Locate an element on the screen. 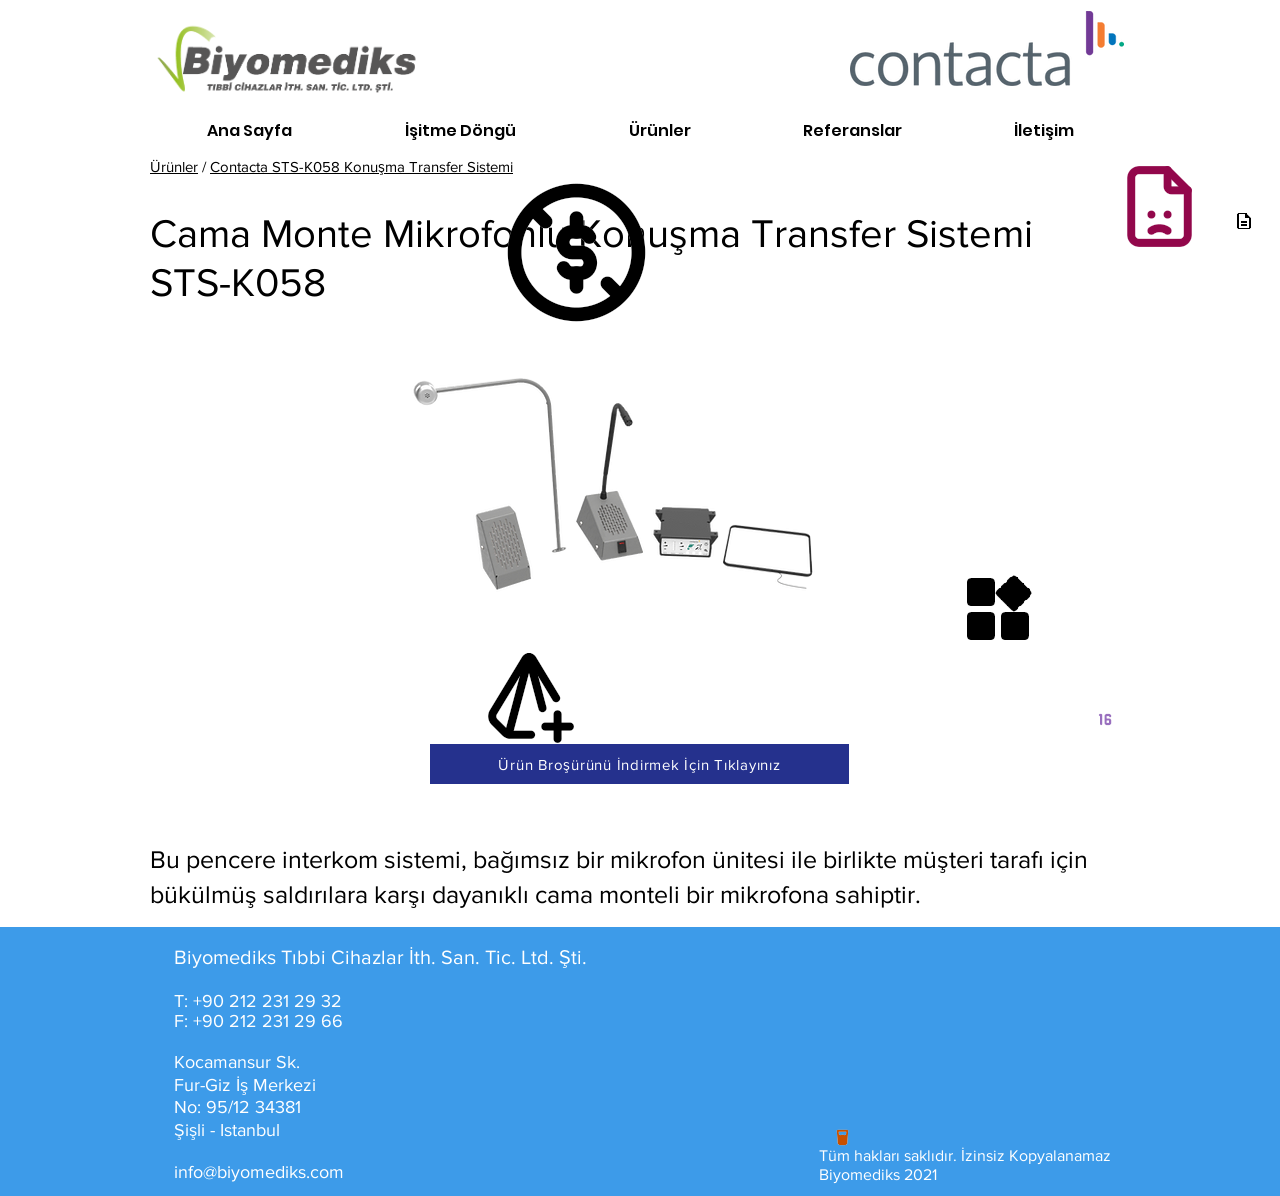  indicates free or no-cost content is located at coordinates (576, 252).